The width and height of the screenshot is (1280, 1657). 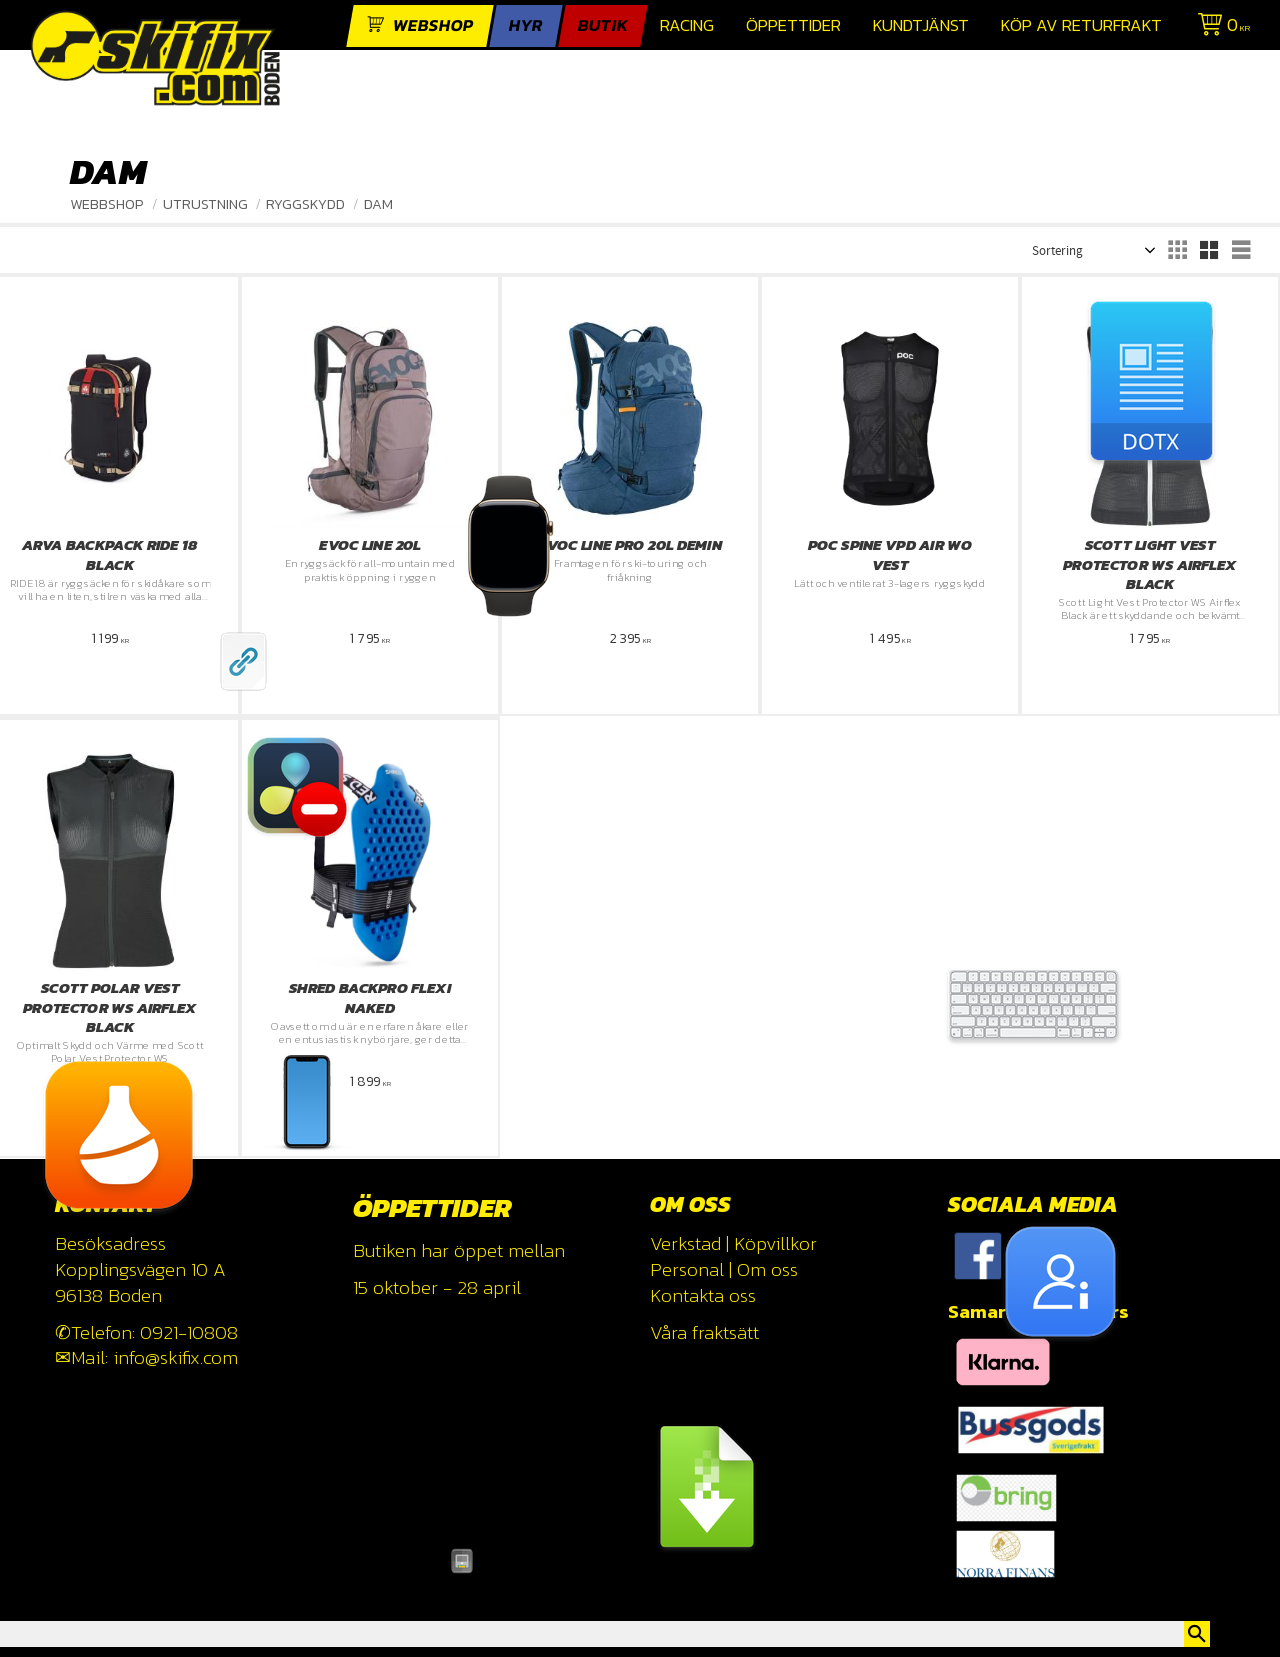 I want to click on indicates a ROM file type, so click(x=462, y=1561).